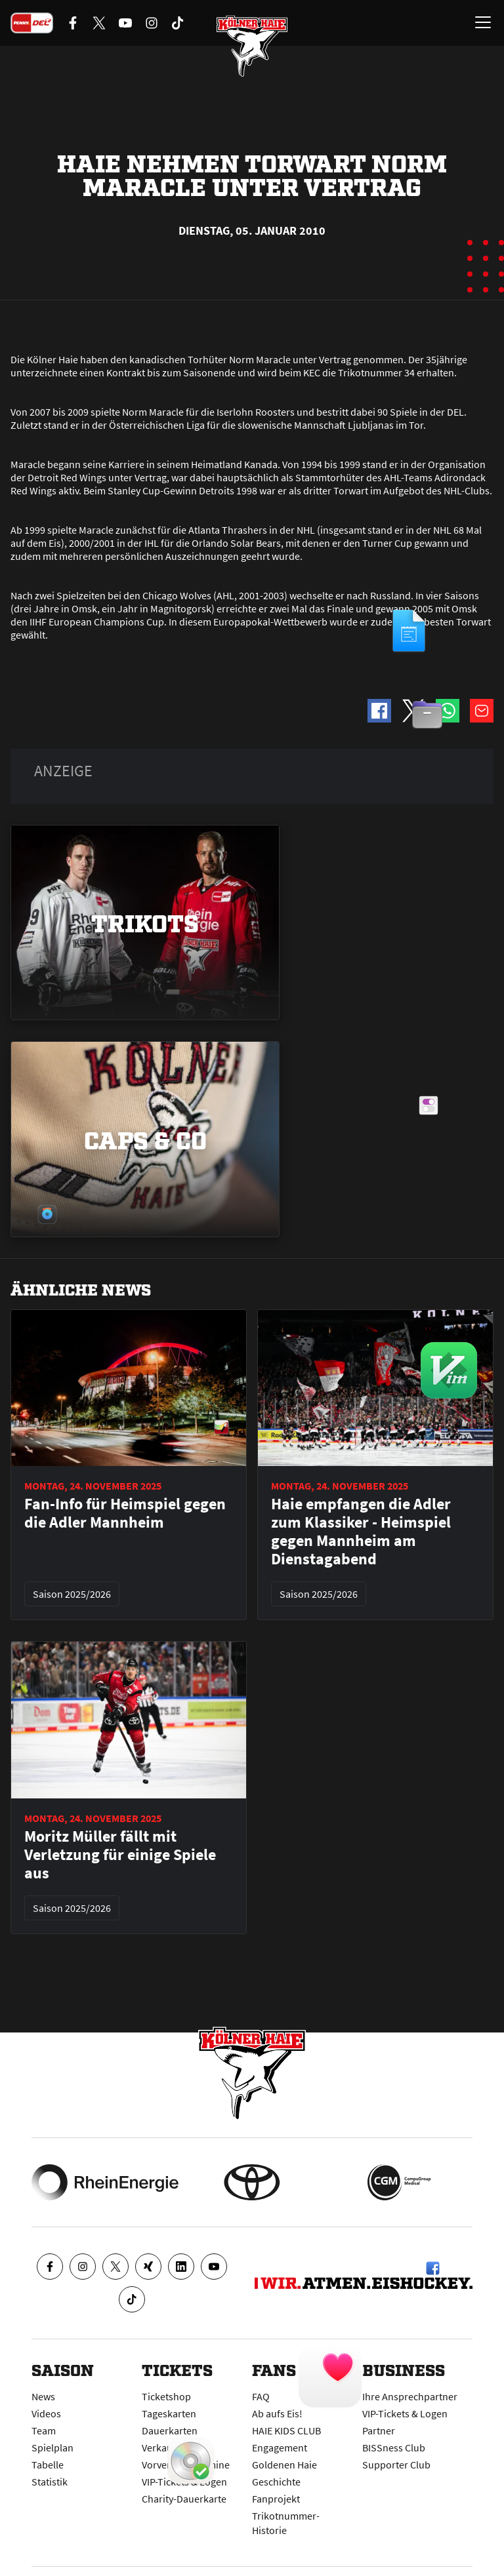 Image resolution: width=504 pixels, height=2576 pixels. What do you see at coordinates (221, 1427) in the screenshot?
I see `open winetricks application` at bounding box center [221, 1427].